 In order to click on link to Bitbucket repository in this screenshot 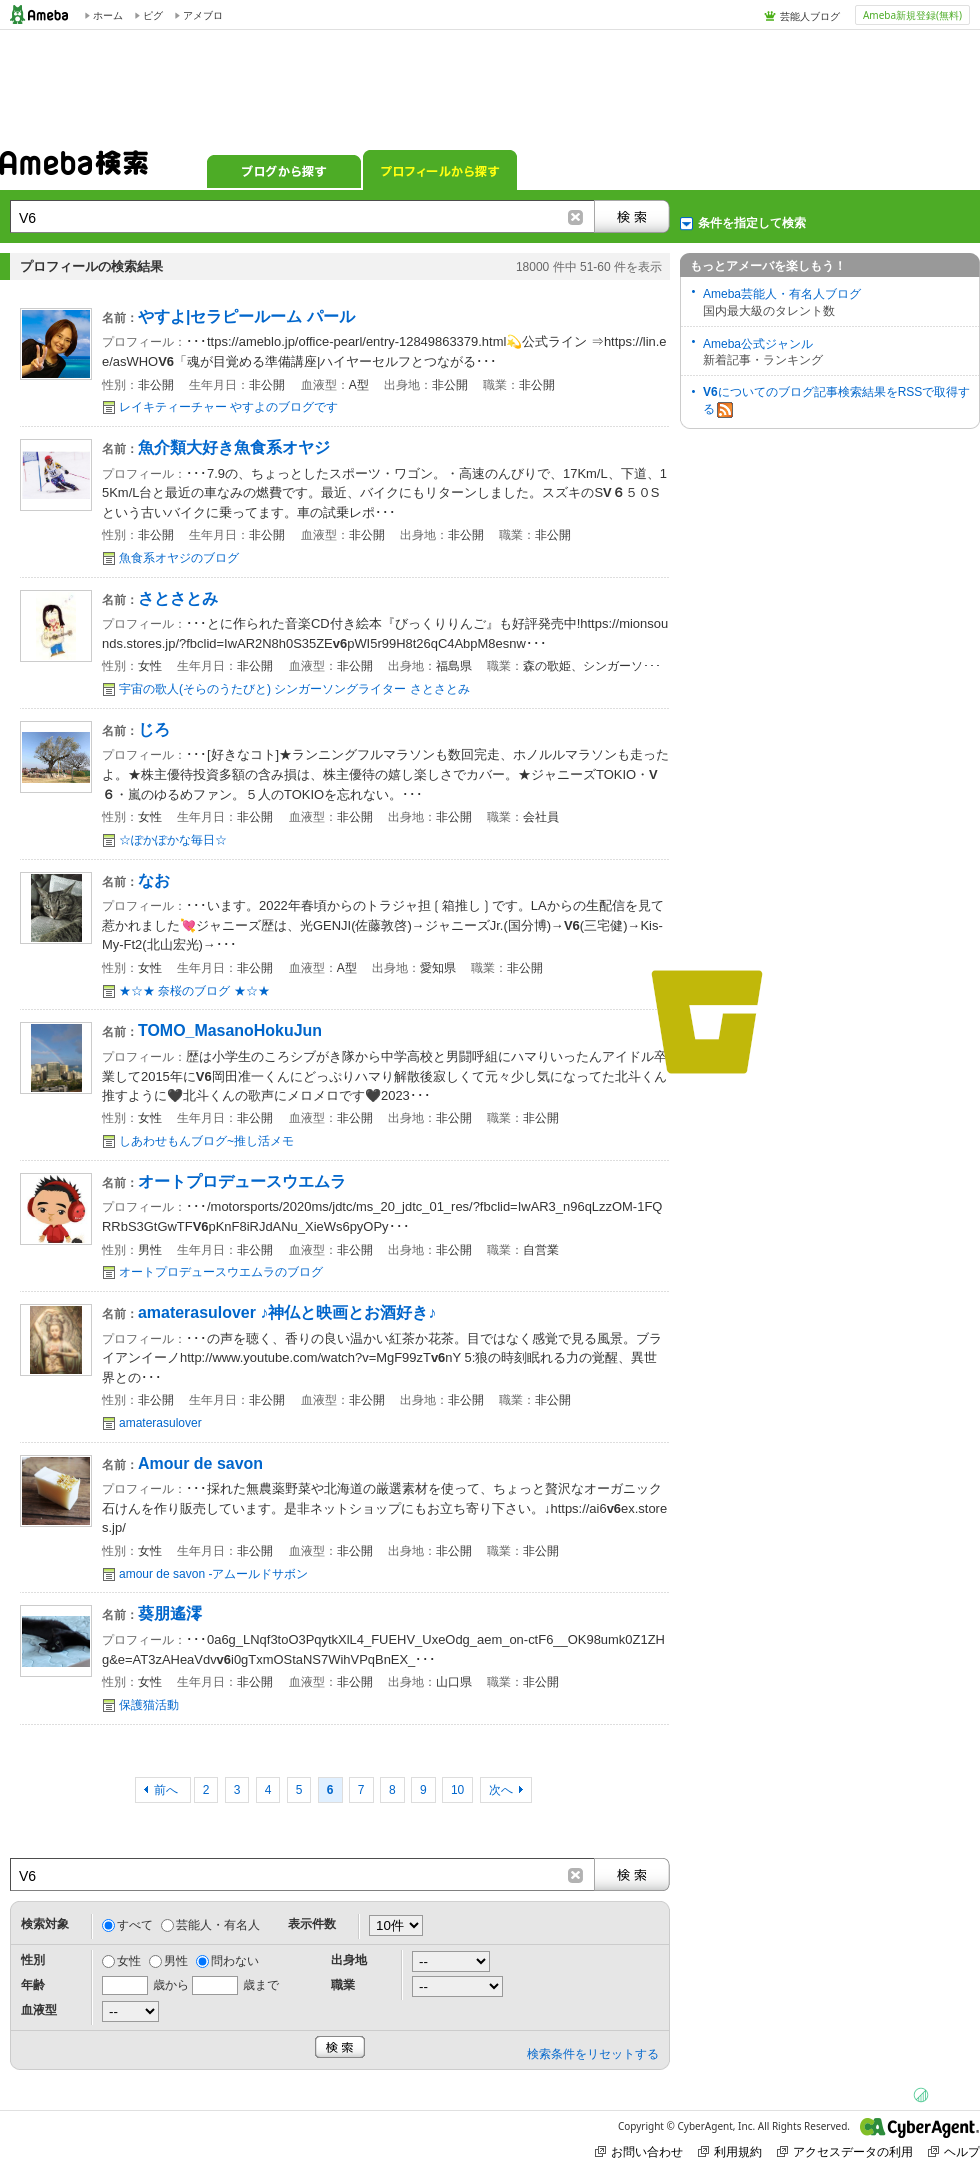, I will do `click(707, 1022)`.